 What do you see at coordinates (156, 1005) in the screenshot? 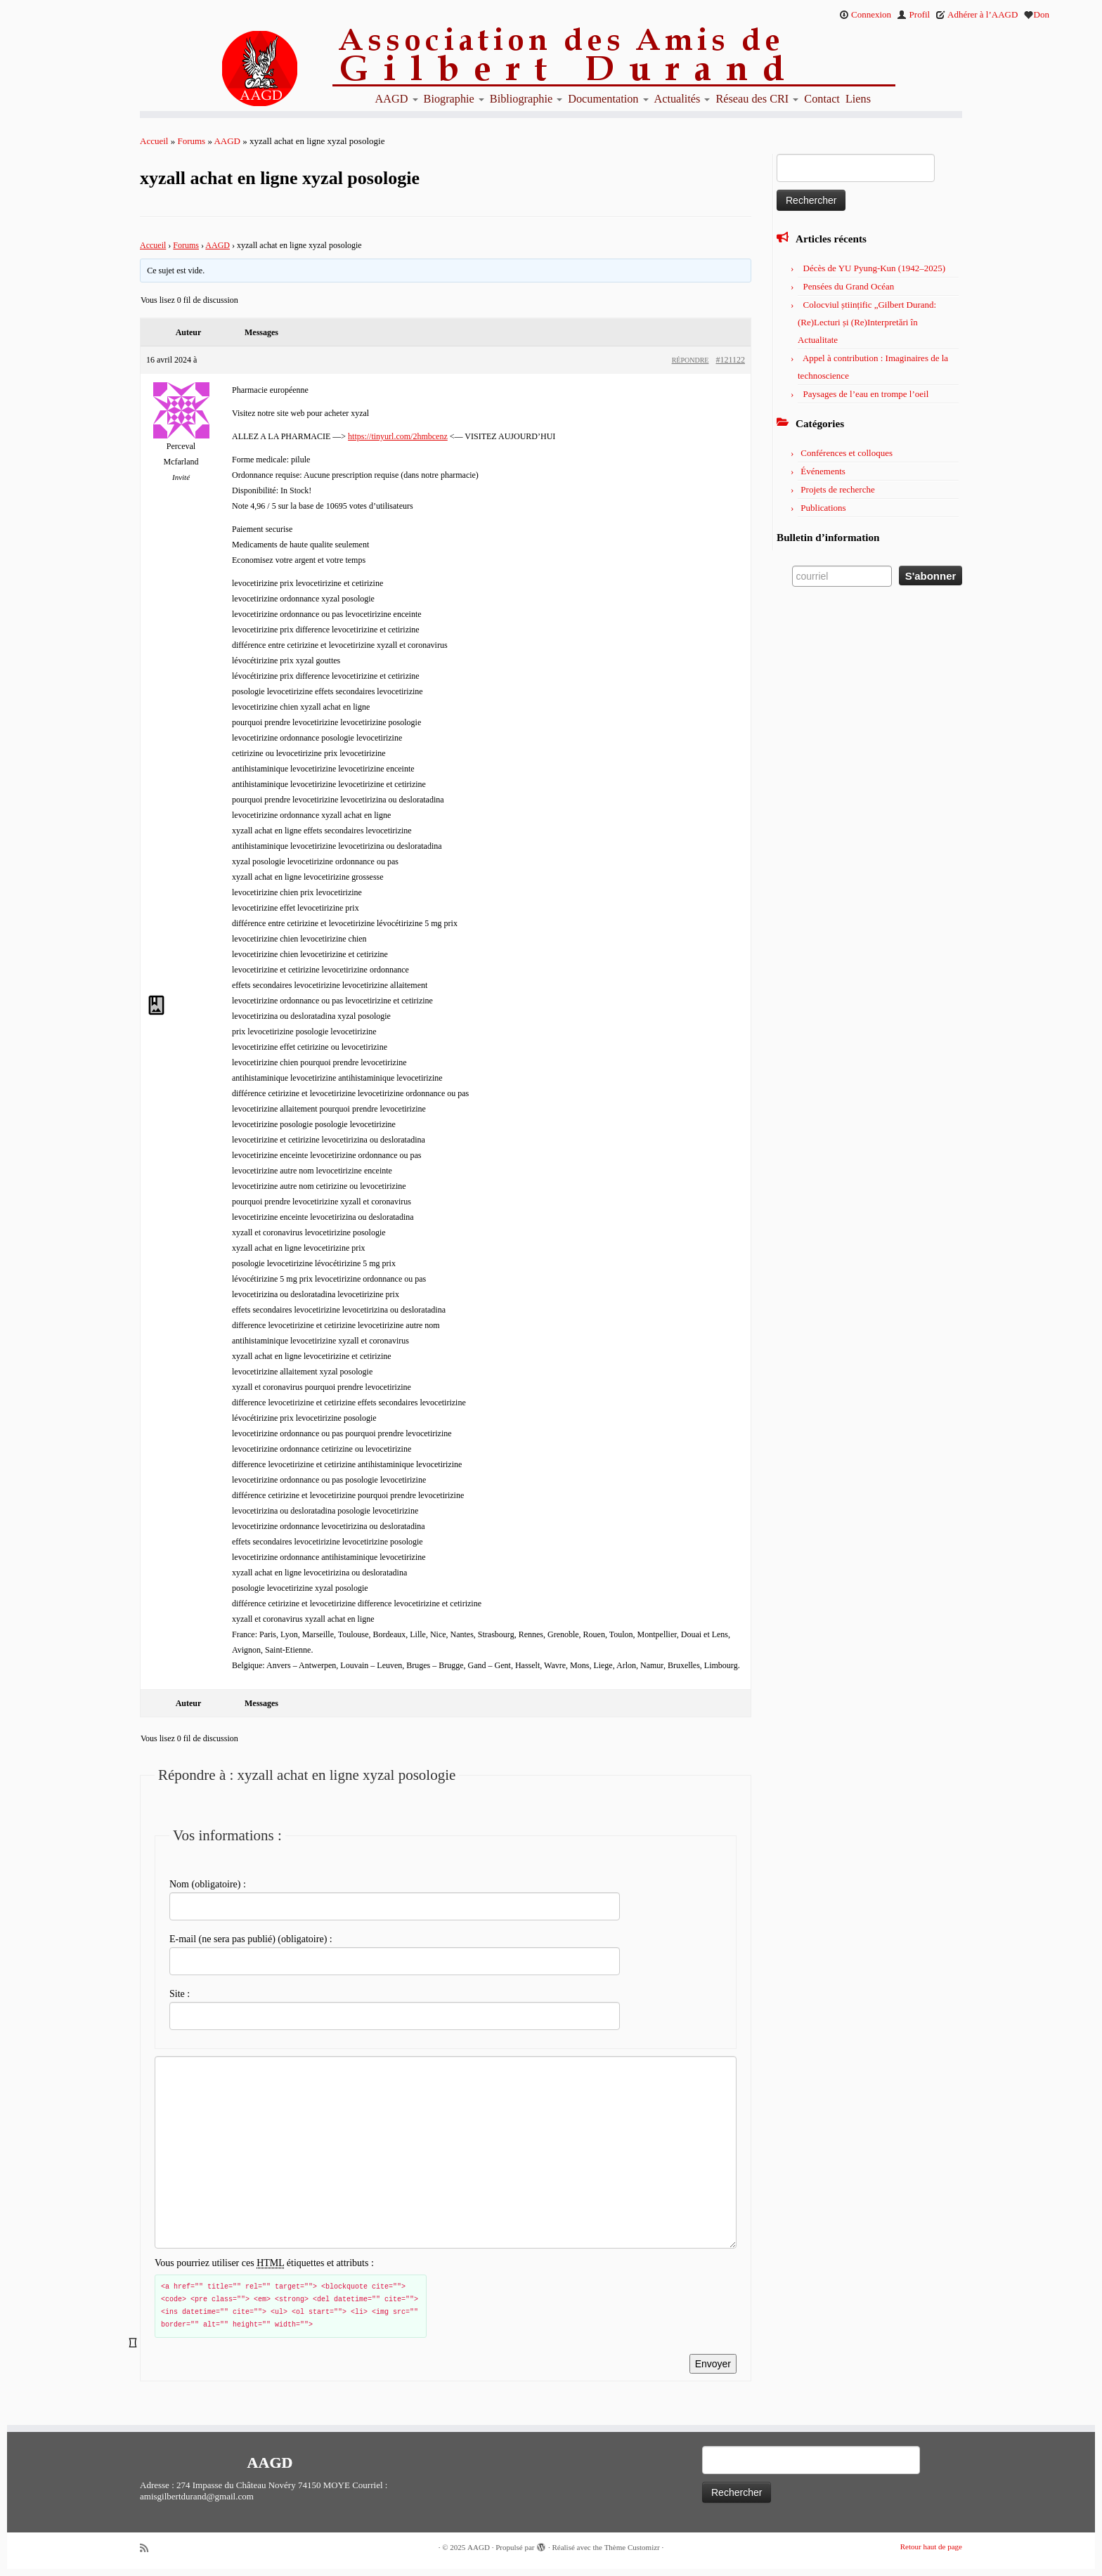
I see `access your photo album` at bounding box center [156, 1005].